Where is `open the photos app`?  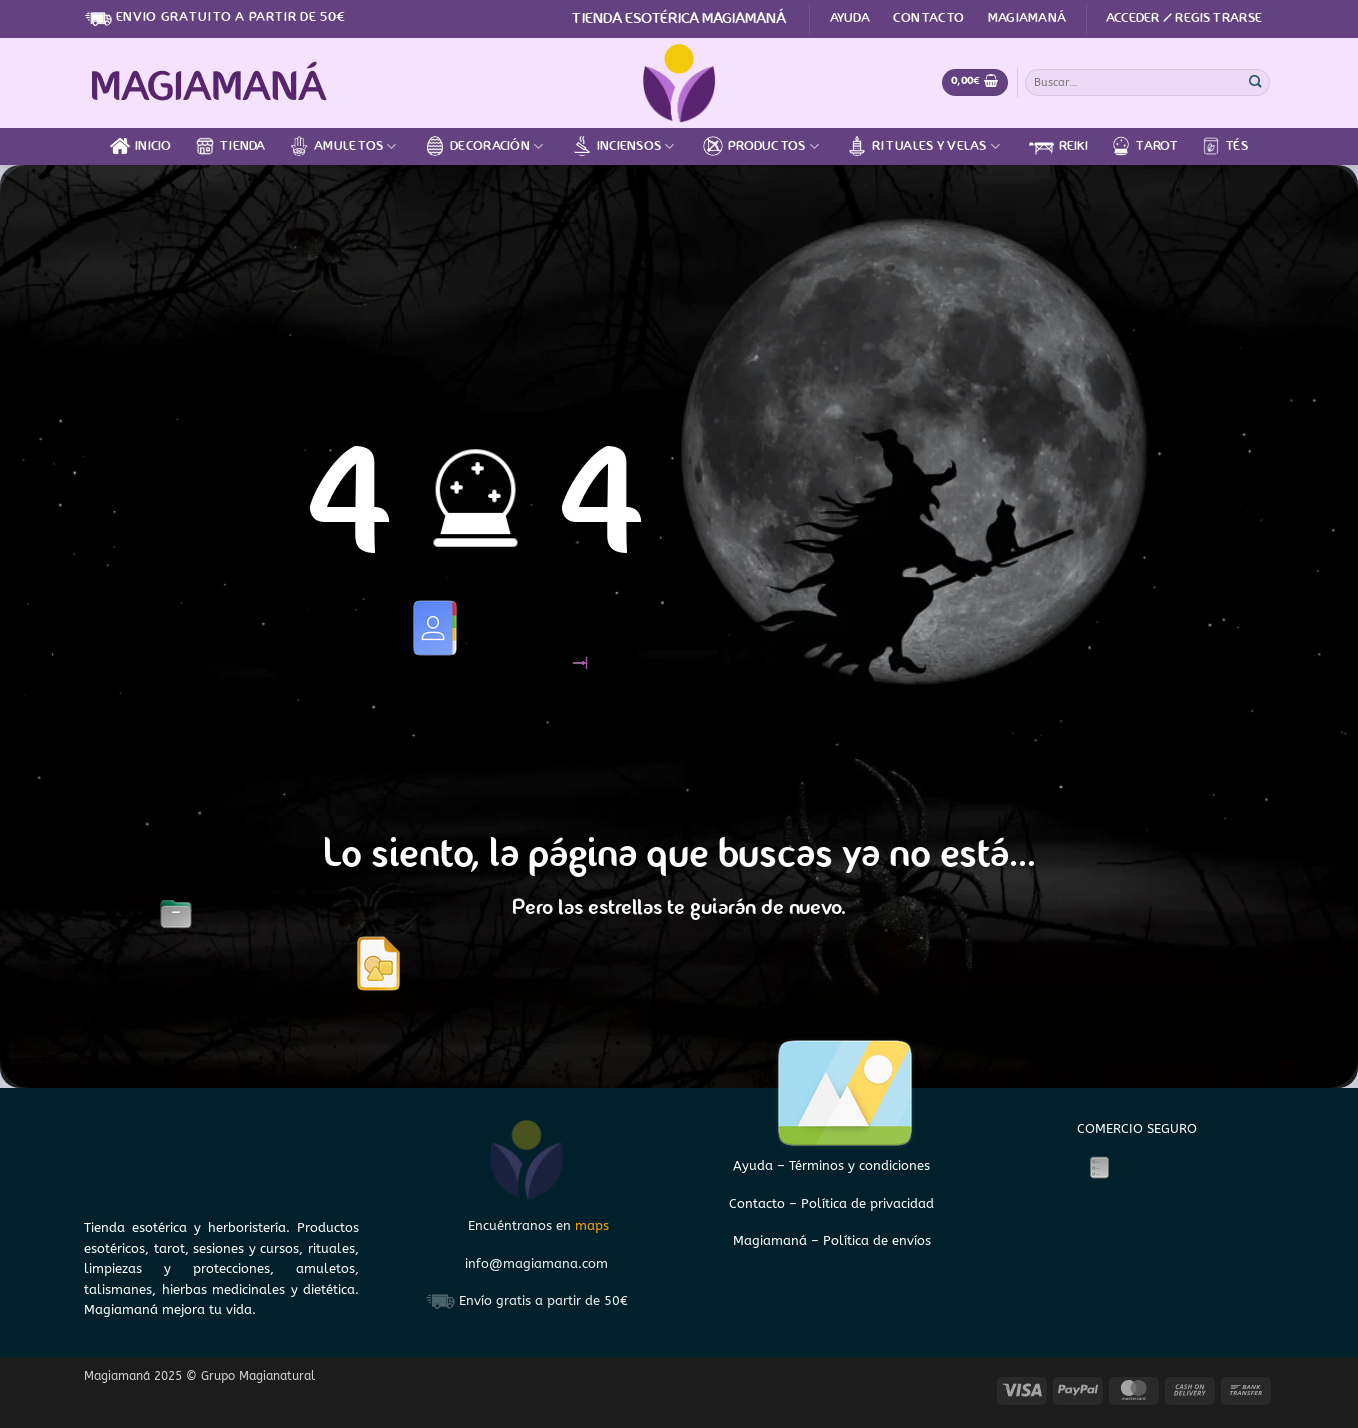
open the photos app is located at coordinates (845, 1093).